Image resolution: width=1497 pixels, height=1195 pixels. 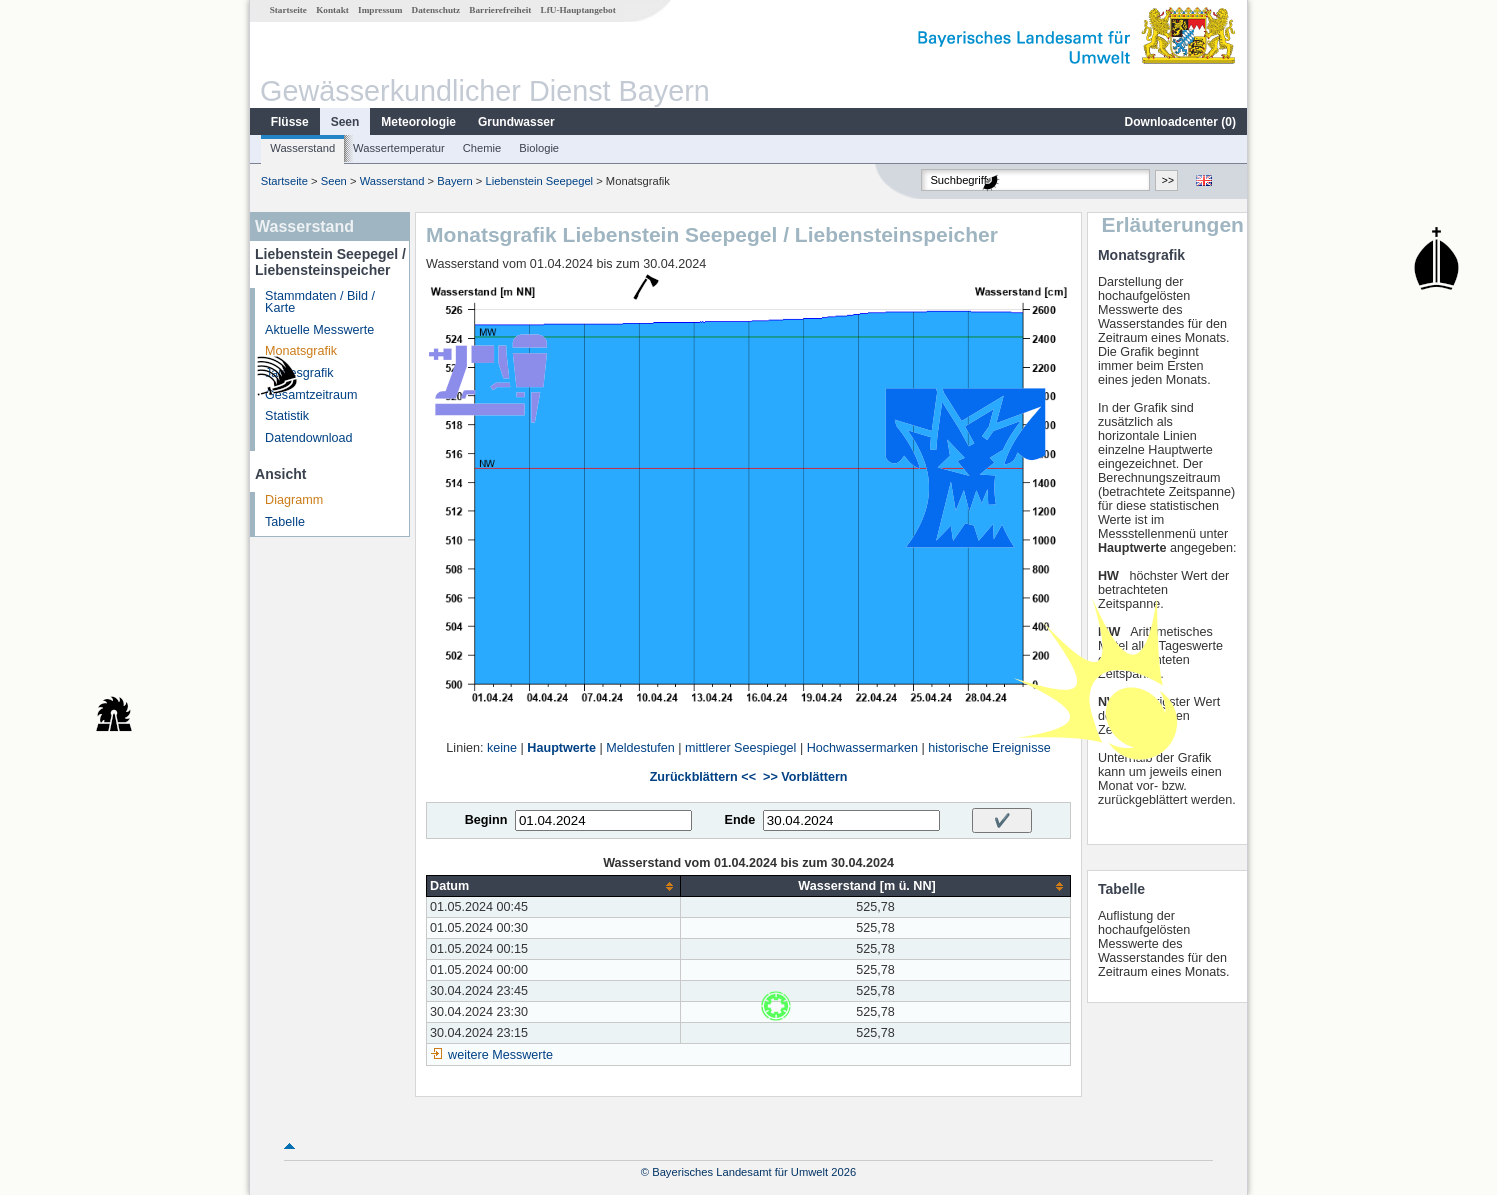 What do you see at coordinates (776, 1006) in the screenshot?
I see `access security settings` at bounding box center [776, 1006].